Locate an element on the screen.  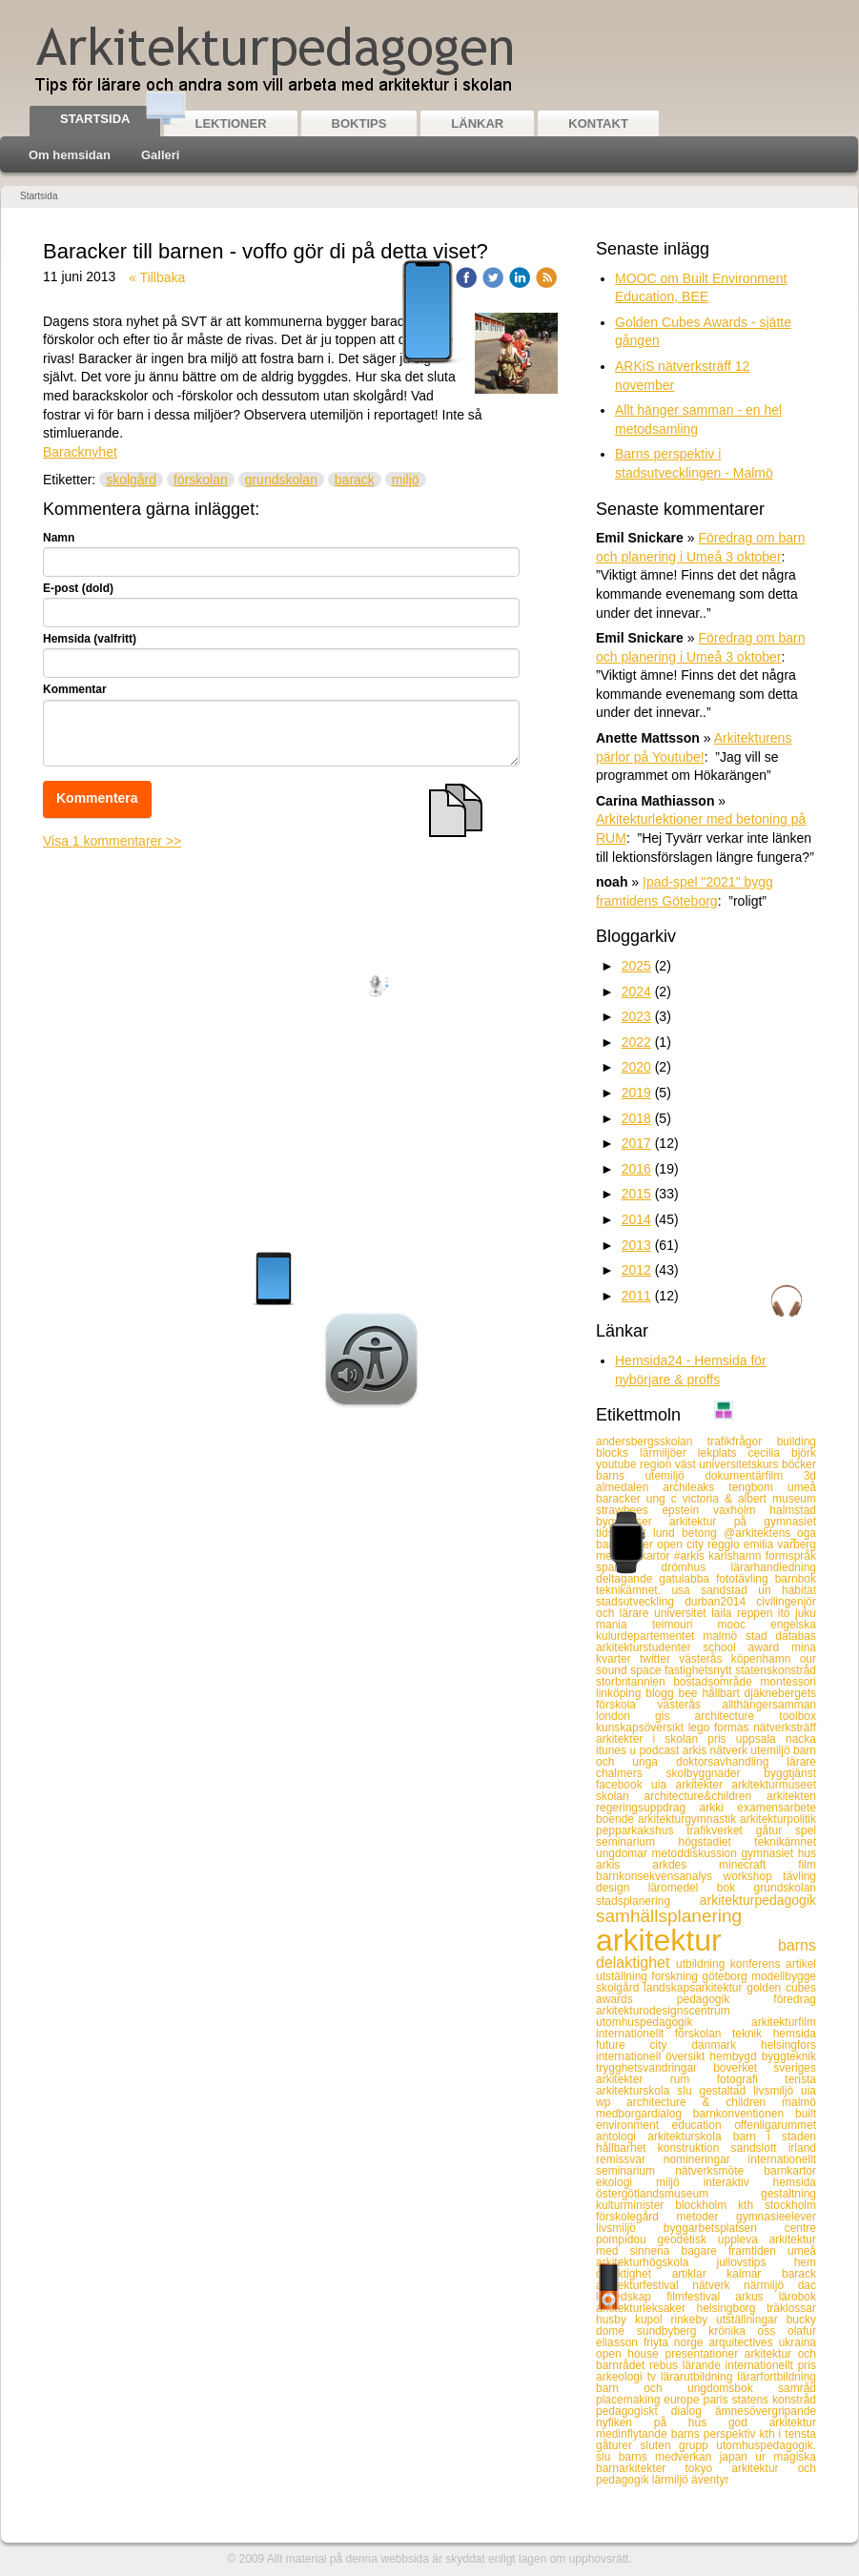
connect bluetooth headphones is located at coordinates (787, 1301).